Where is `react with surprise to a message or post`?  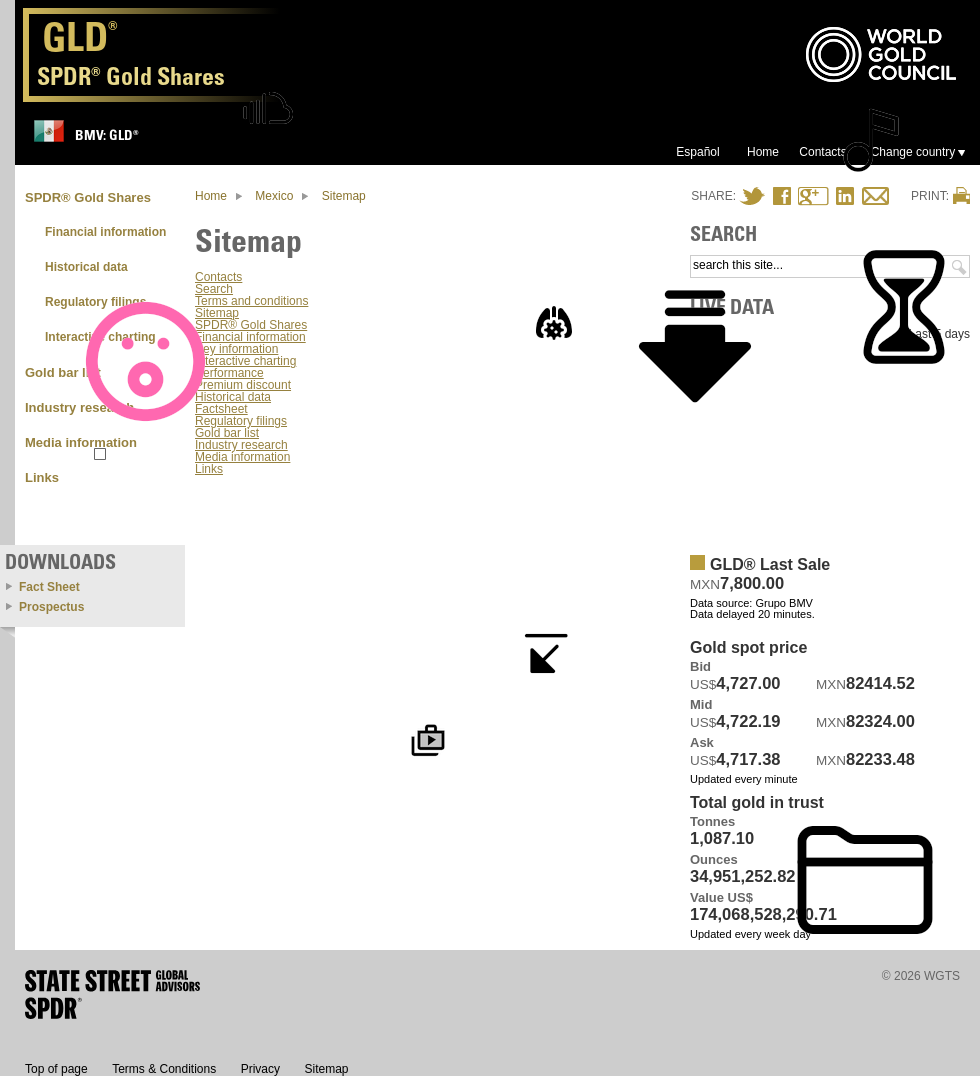
react with surprise to a message or post is located at coordinates (145, 361).